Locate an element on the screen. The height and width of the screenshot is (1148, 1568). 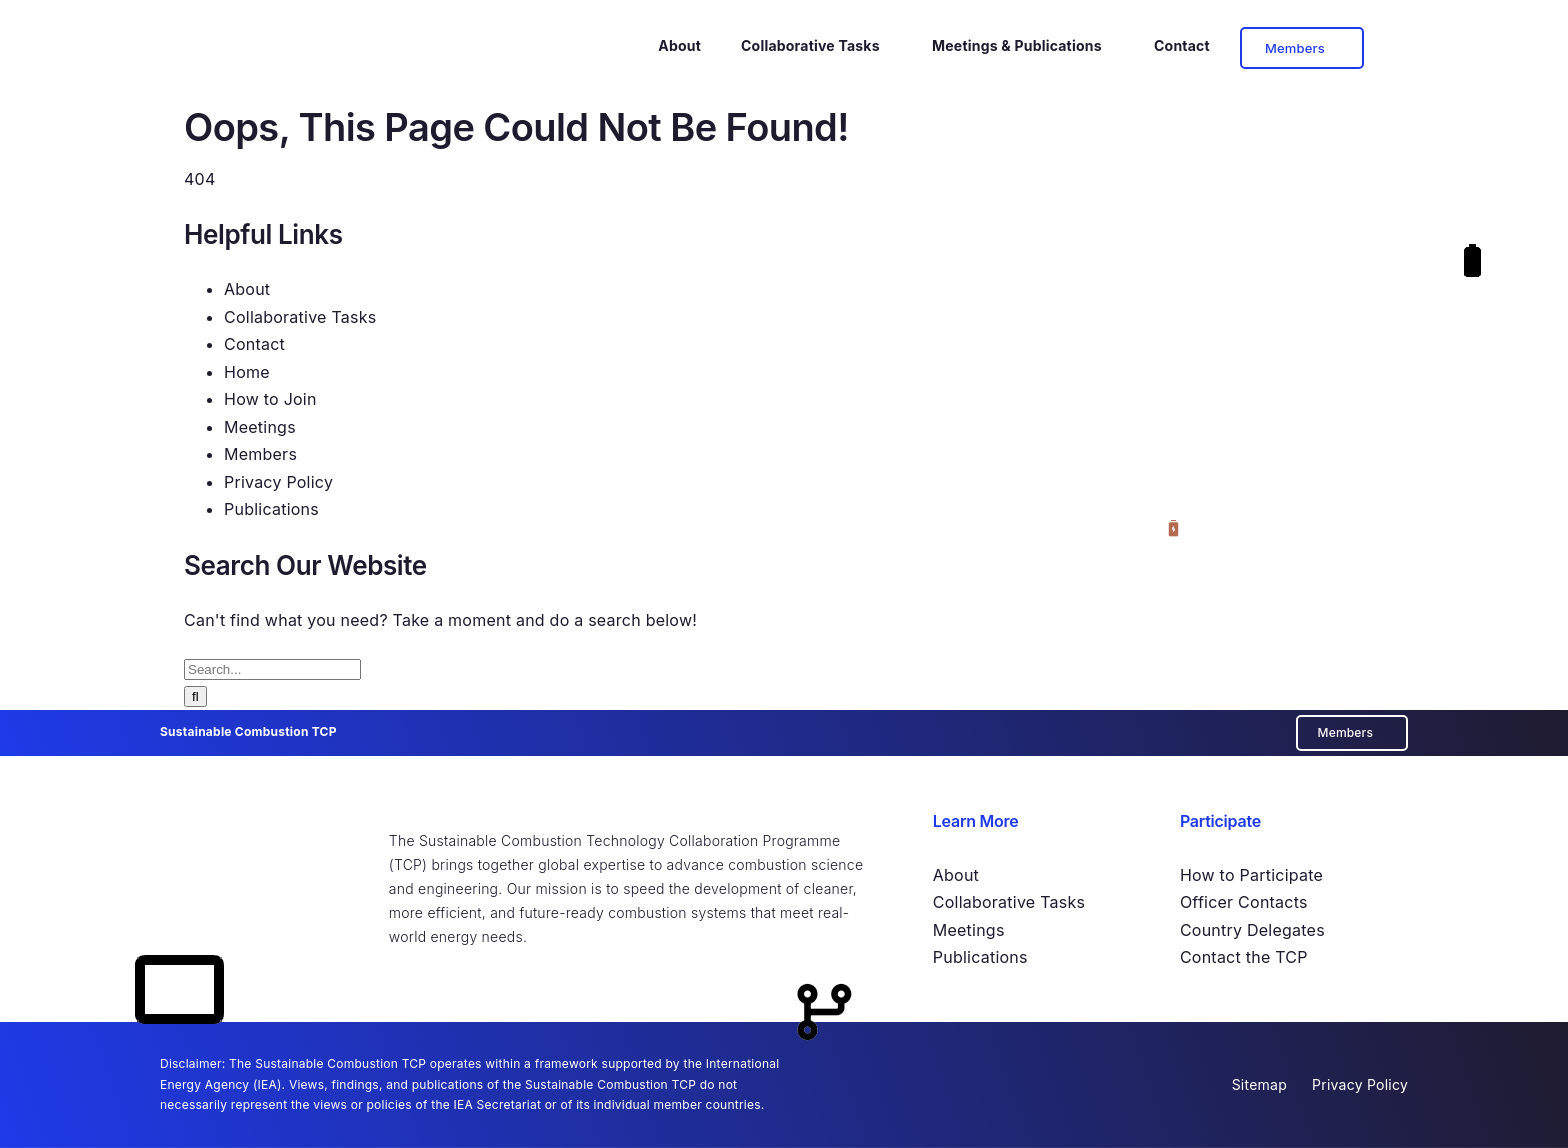
crop image to landscape orientation is located at coordinates (179, 989).